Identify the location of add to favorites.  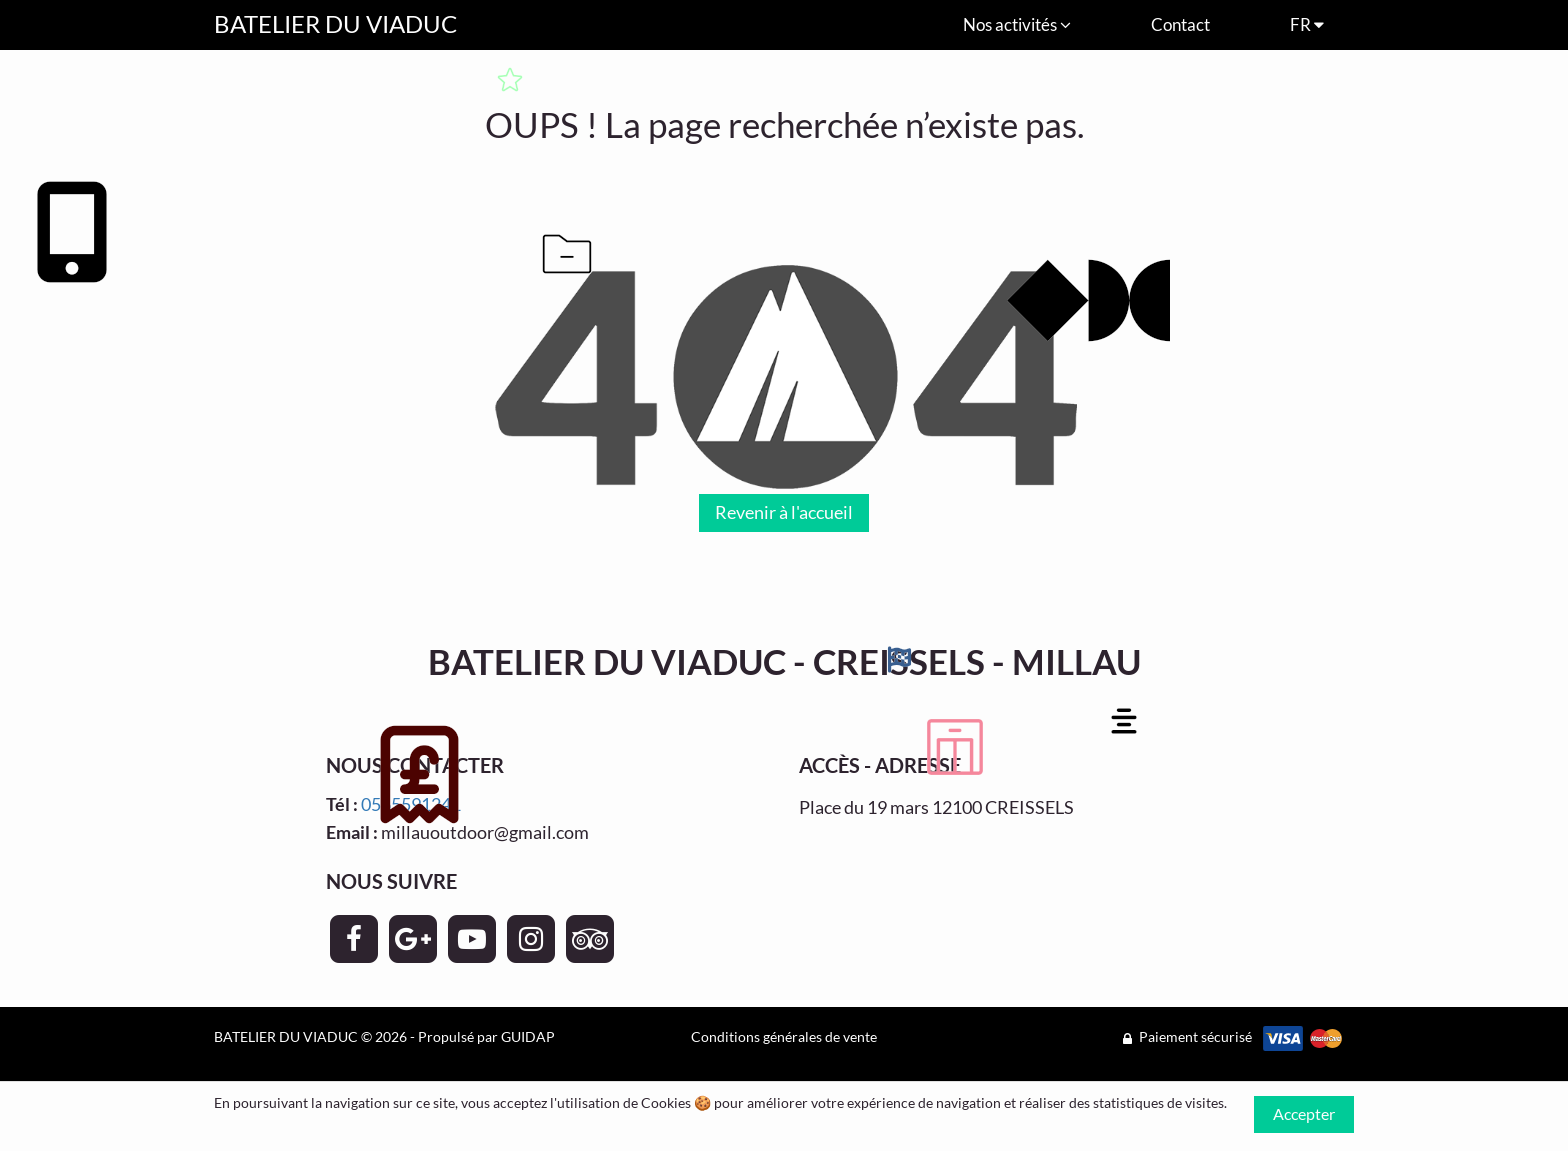
(510, 80).